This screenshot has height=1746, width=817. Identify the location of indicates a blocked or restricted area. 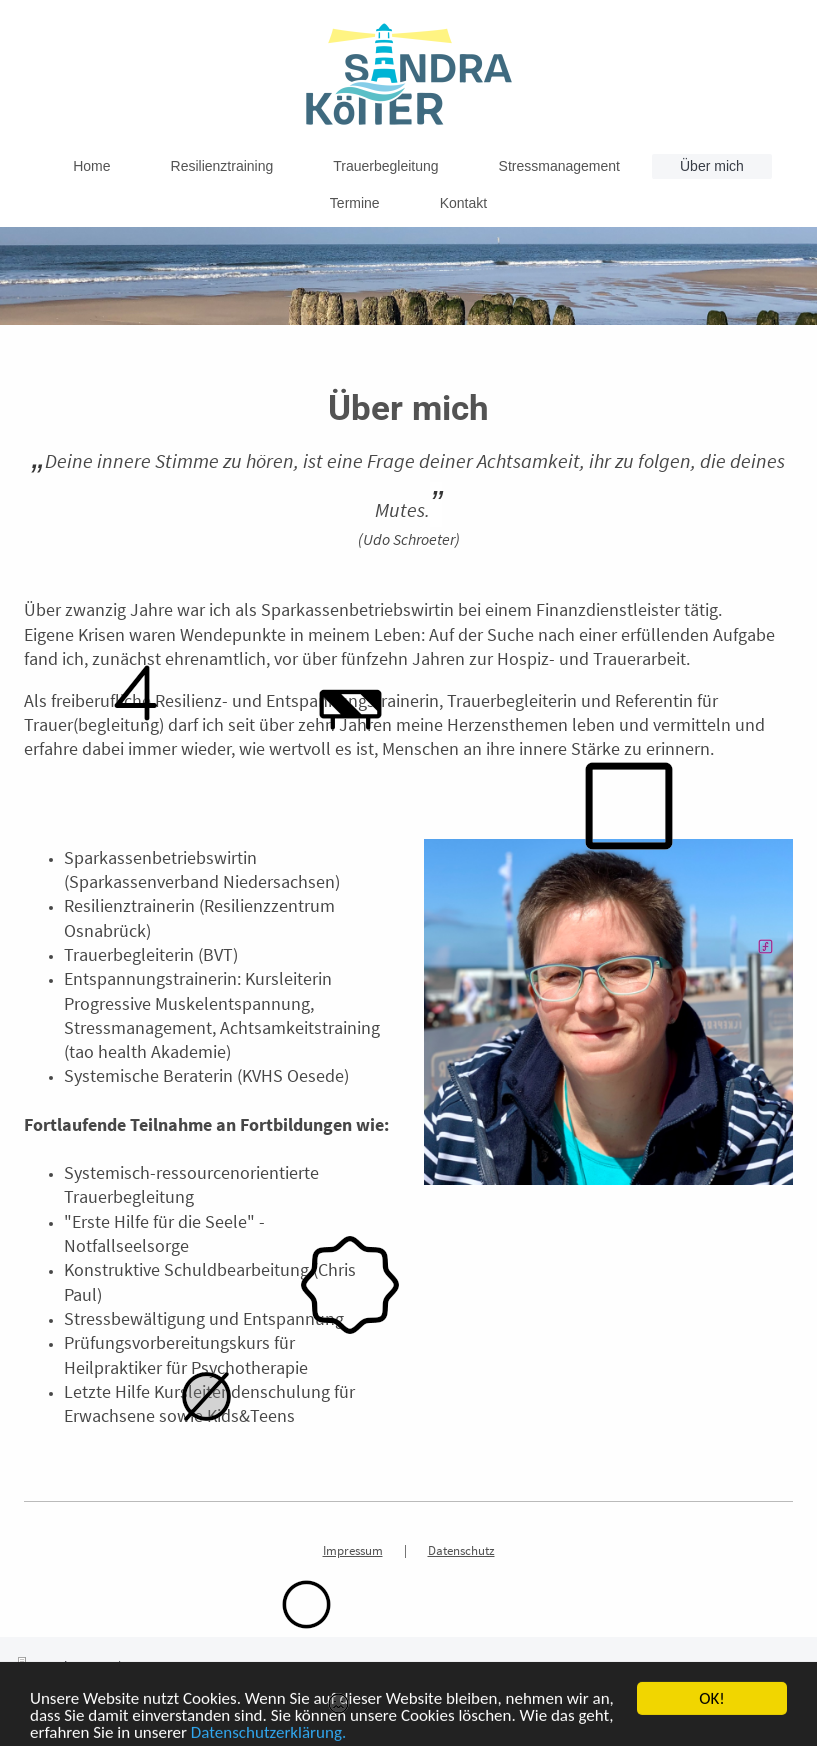
(350, 707).